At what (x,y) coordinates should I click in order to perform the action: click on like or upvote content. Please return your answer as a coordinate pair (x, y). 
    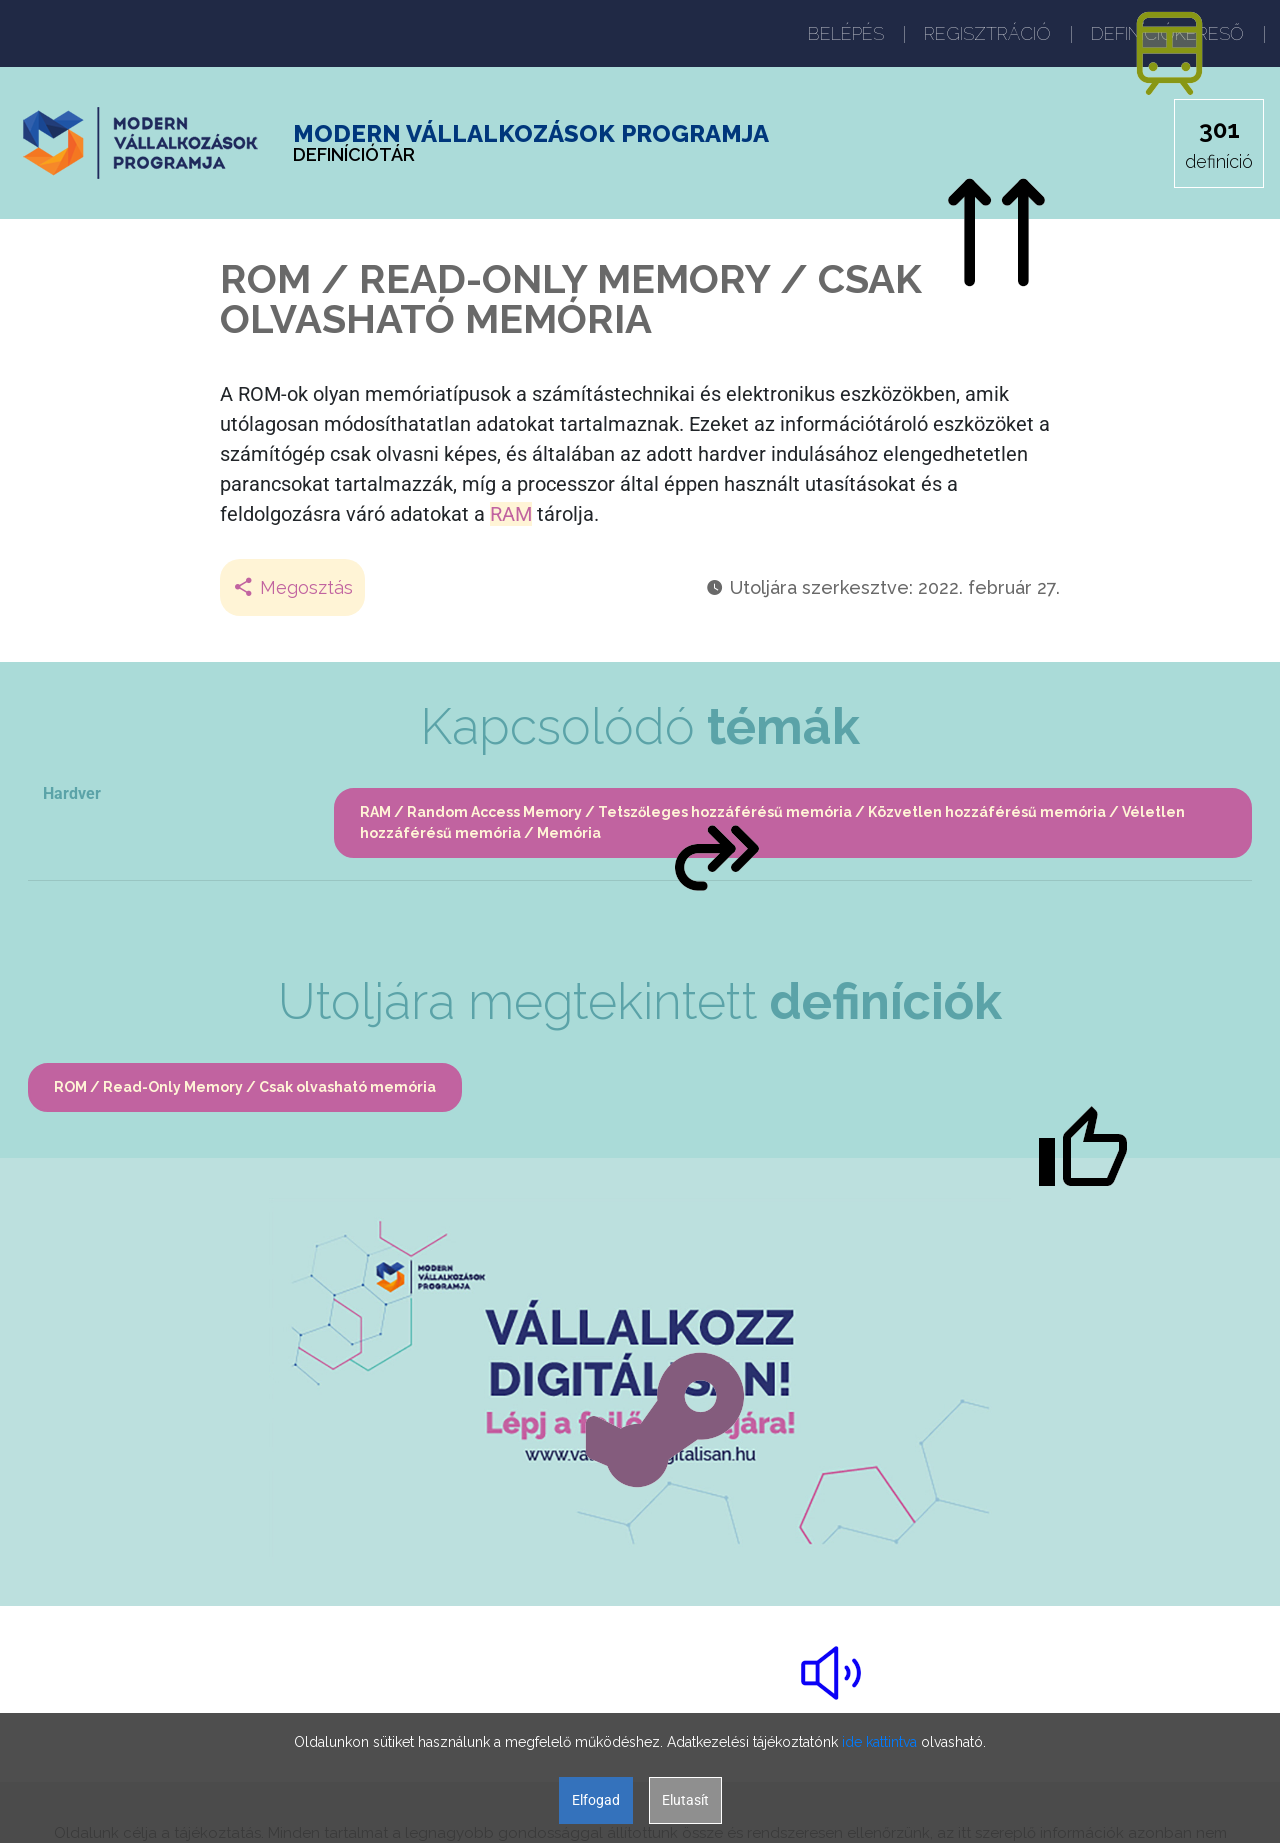
    Looking at the image, I should click on (1083, 1150).